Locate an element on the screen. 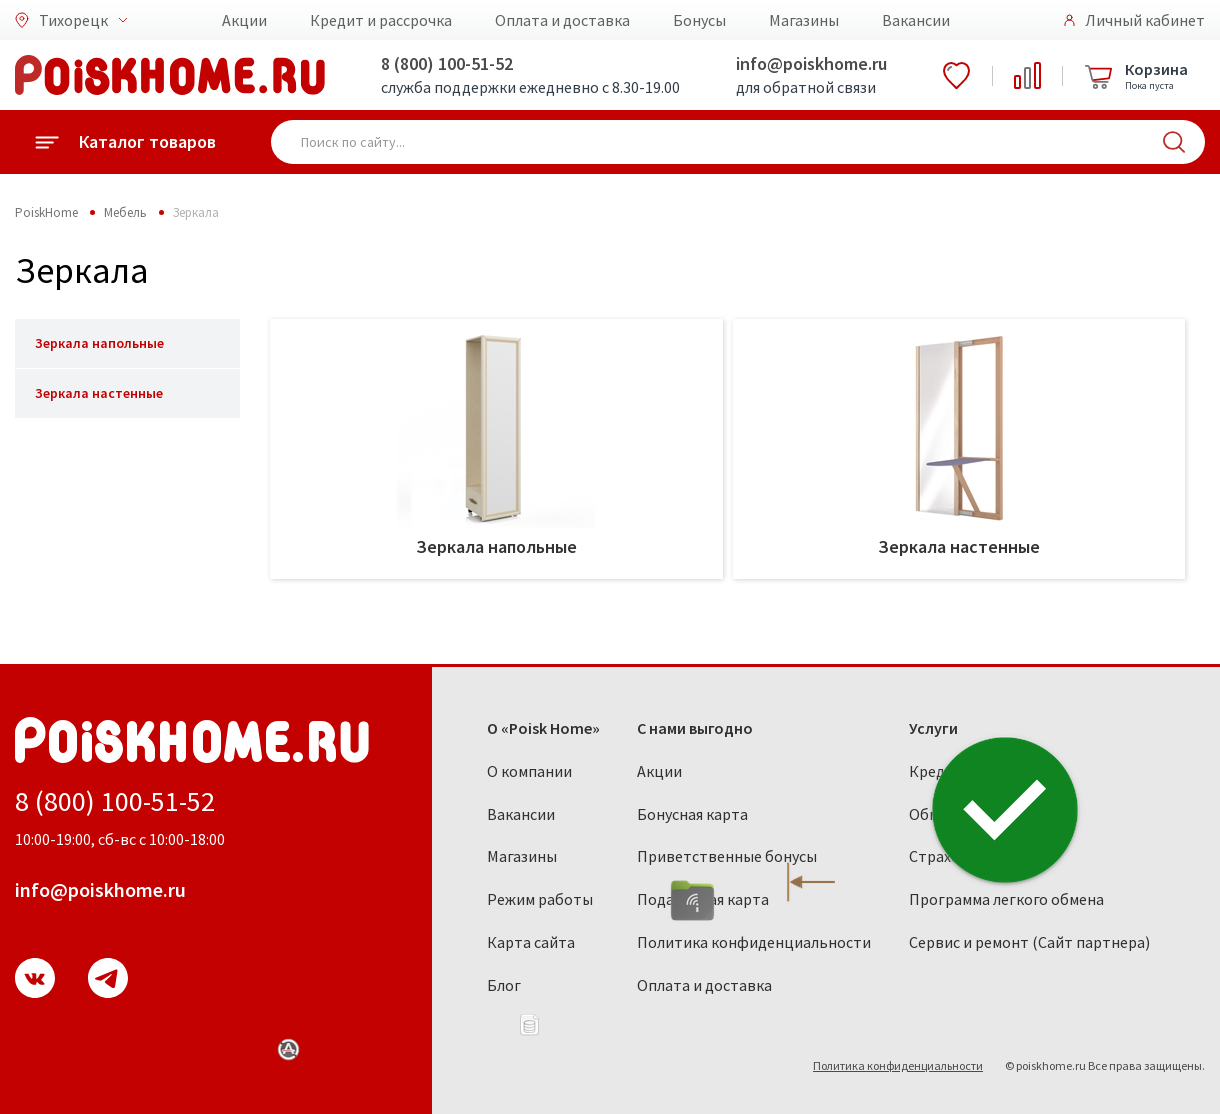 This screenshot has width=1220, height=1114. go to the first item in a list or sequence is located at coordinates (811, 882).